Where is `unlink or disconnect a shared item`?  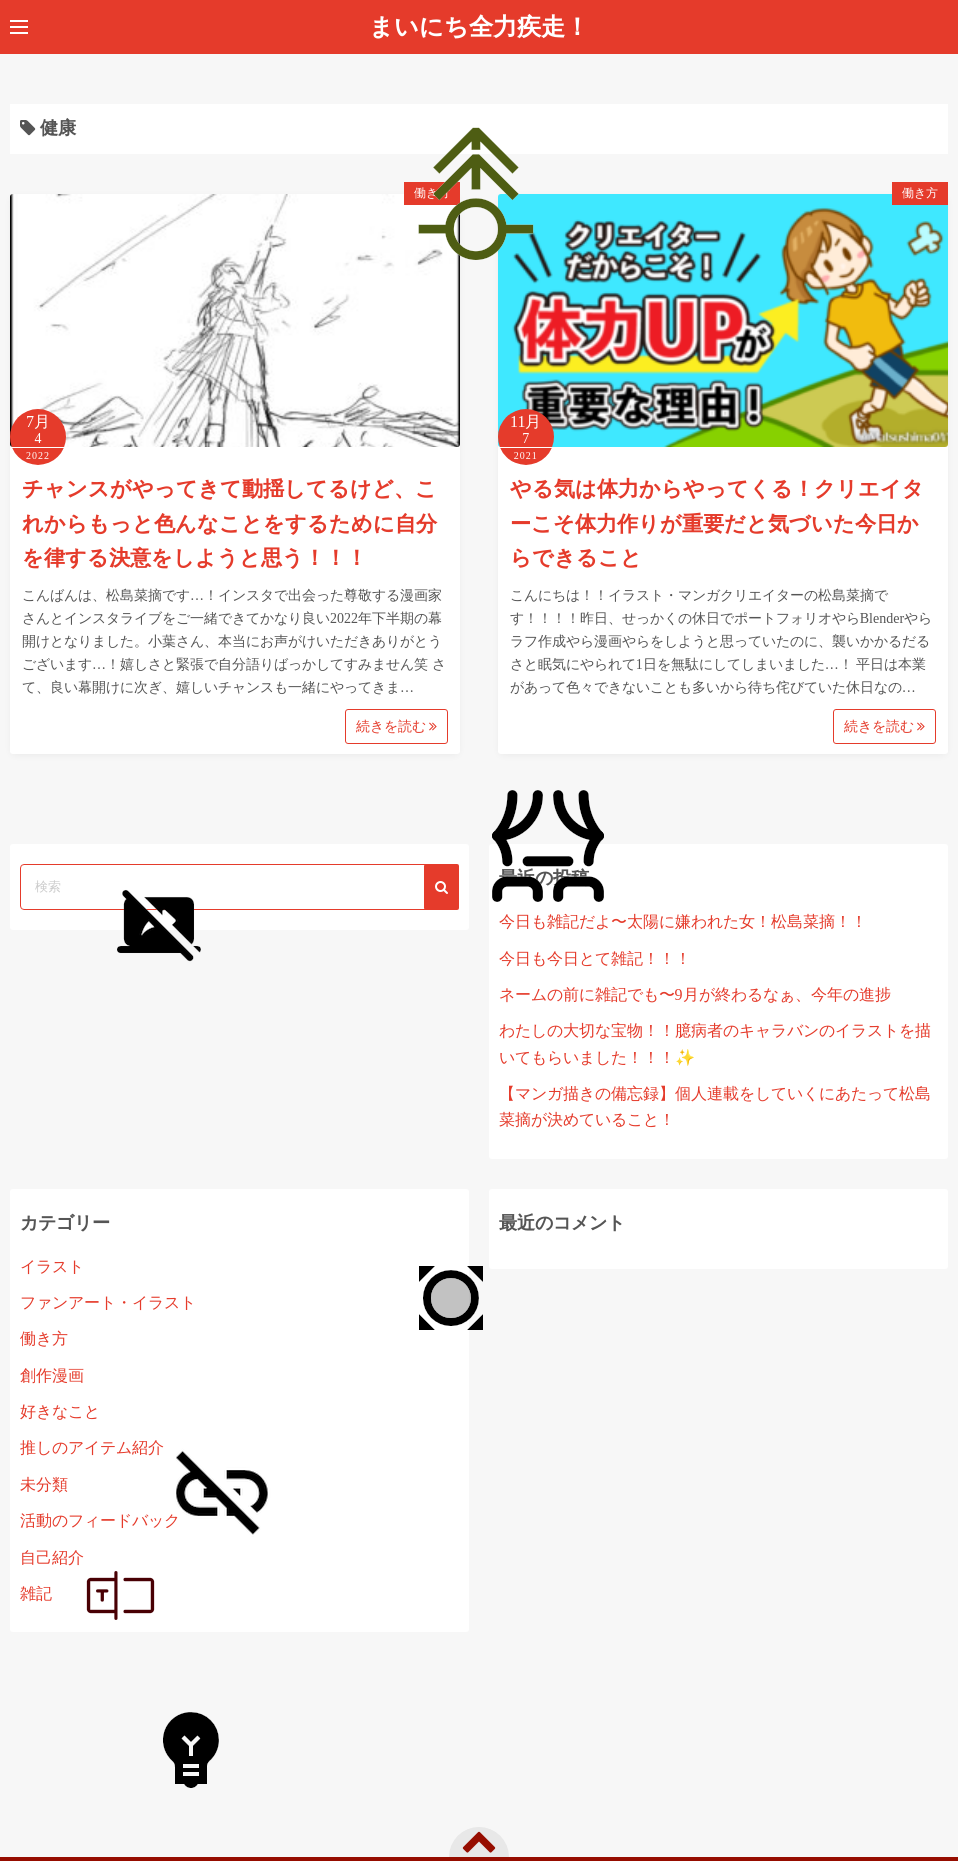 unlink or disconnect a shared item is located at coordinates (222, 1493).